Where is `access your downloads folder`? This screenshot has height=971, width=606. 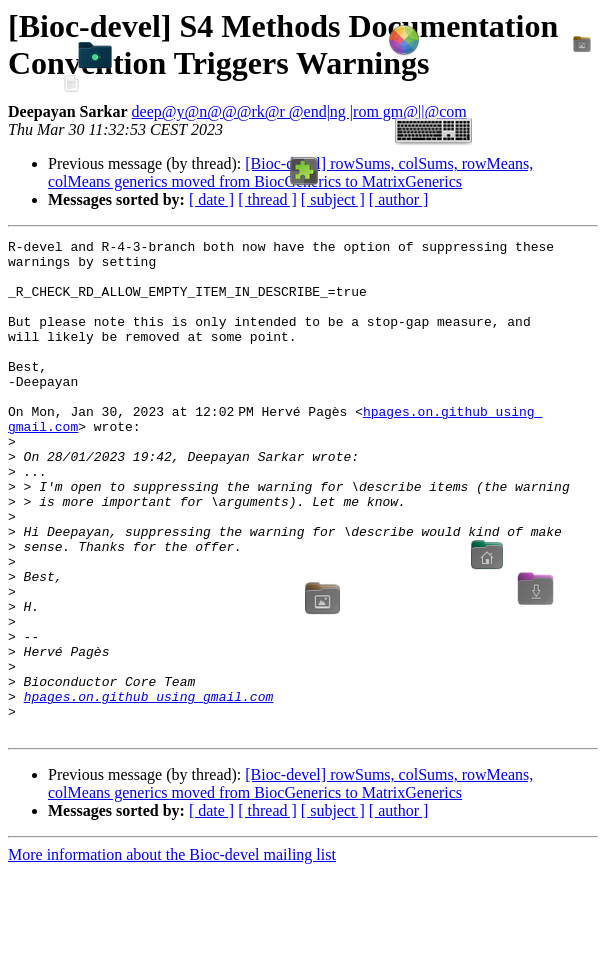
access your downloads folder is located at coordinates (535, 588).